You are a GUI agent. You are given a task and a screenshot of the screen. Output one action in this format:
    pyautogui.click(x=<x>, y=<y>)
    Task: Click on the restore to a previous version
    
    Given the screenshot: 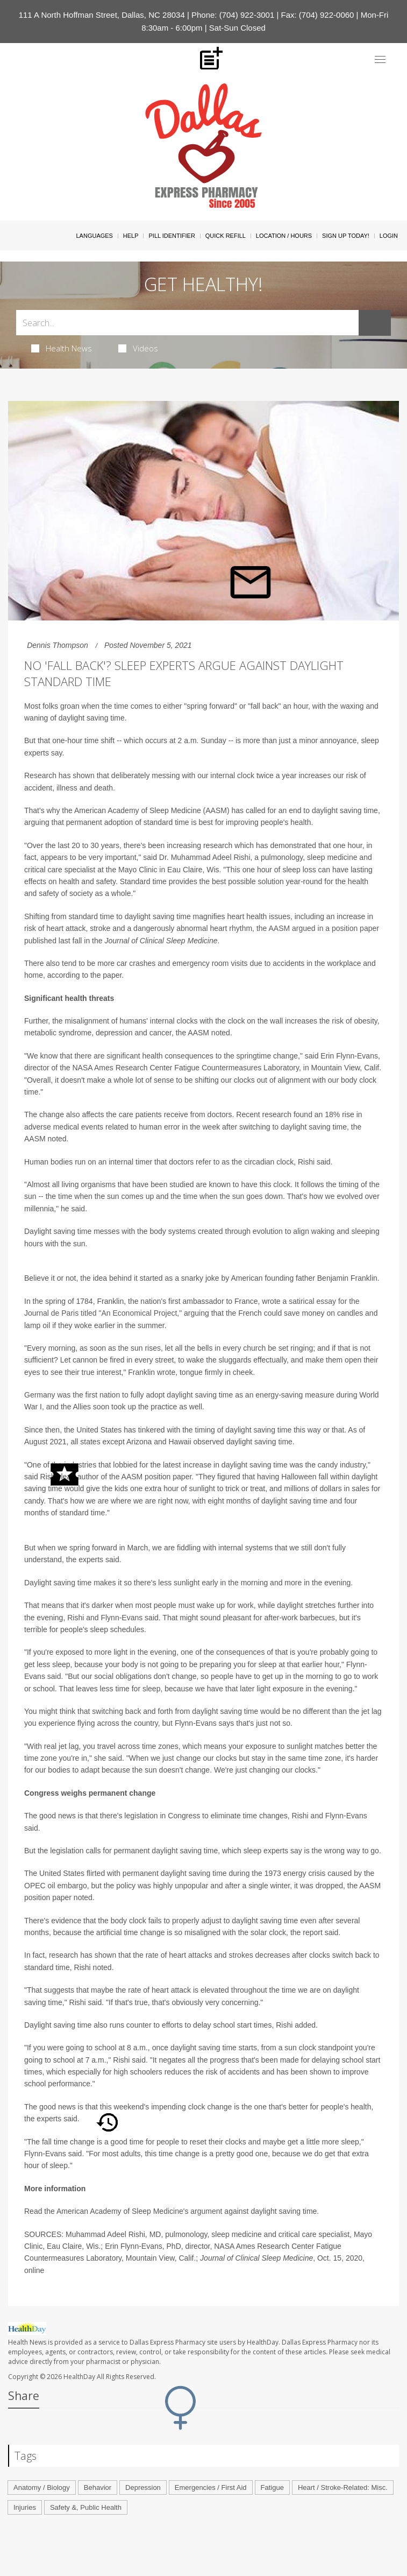 What is the action you would take?
    pyautogui.click(x=108, y=2122)
    